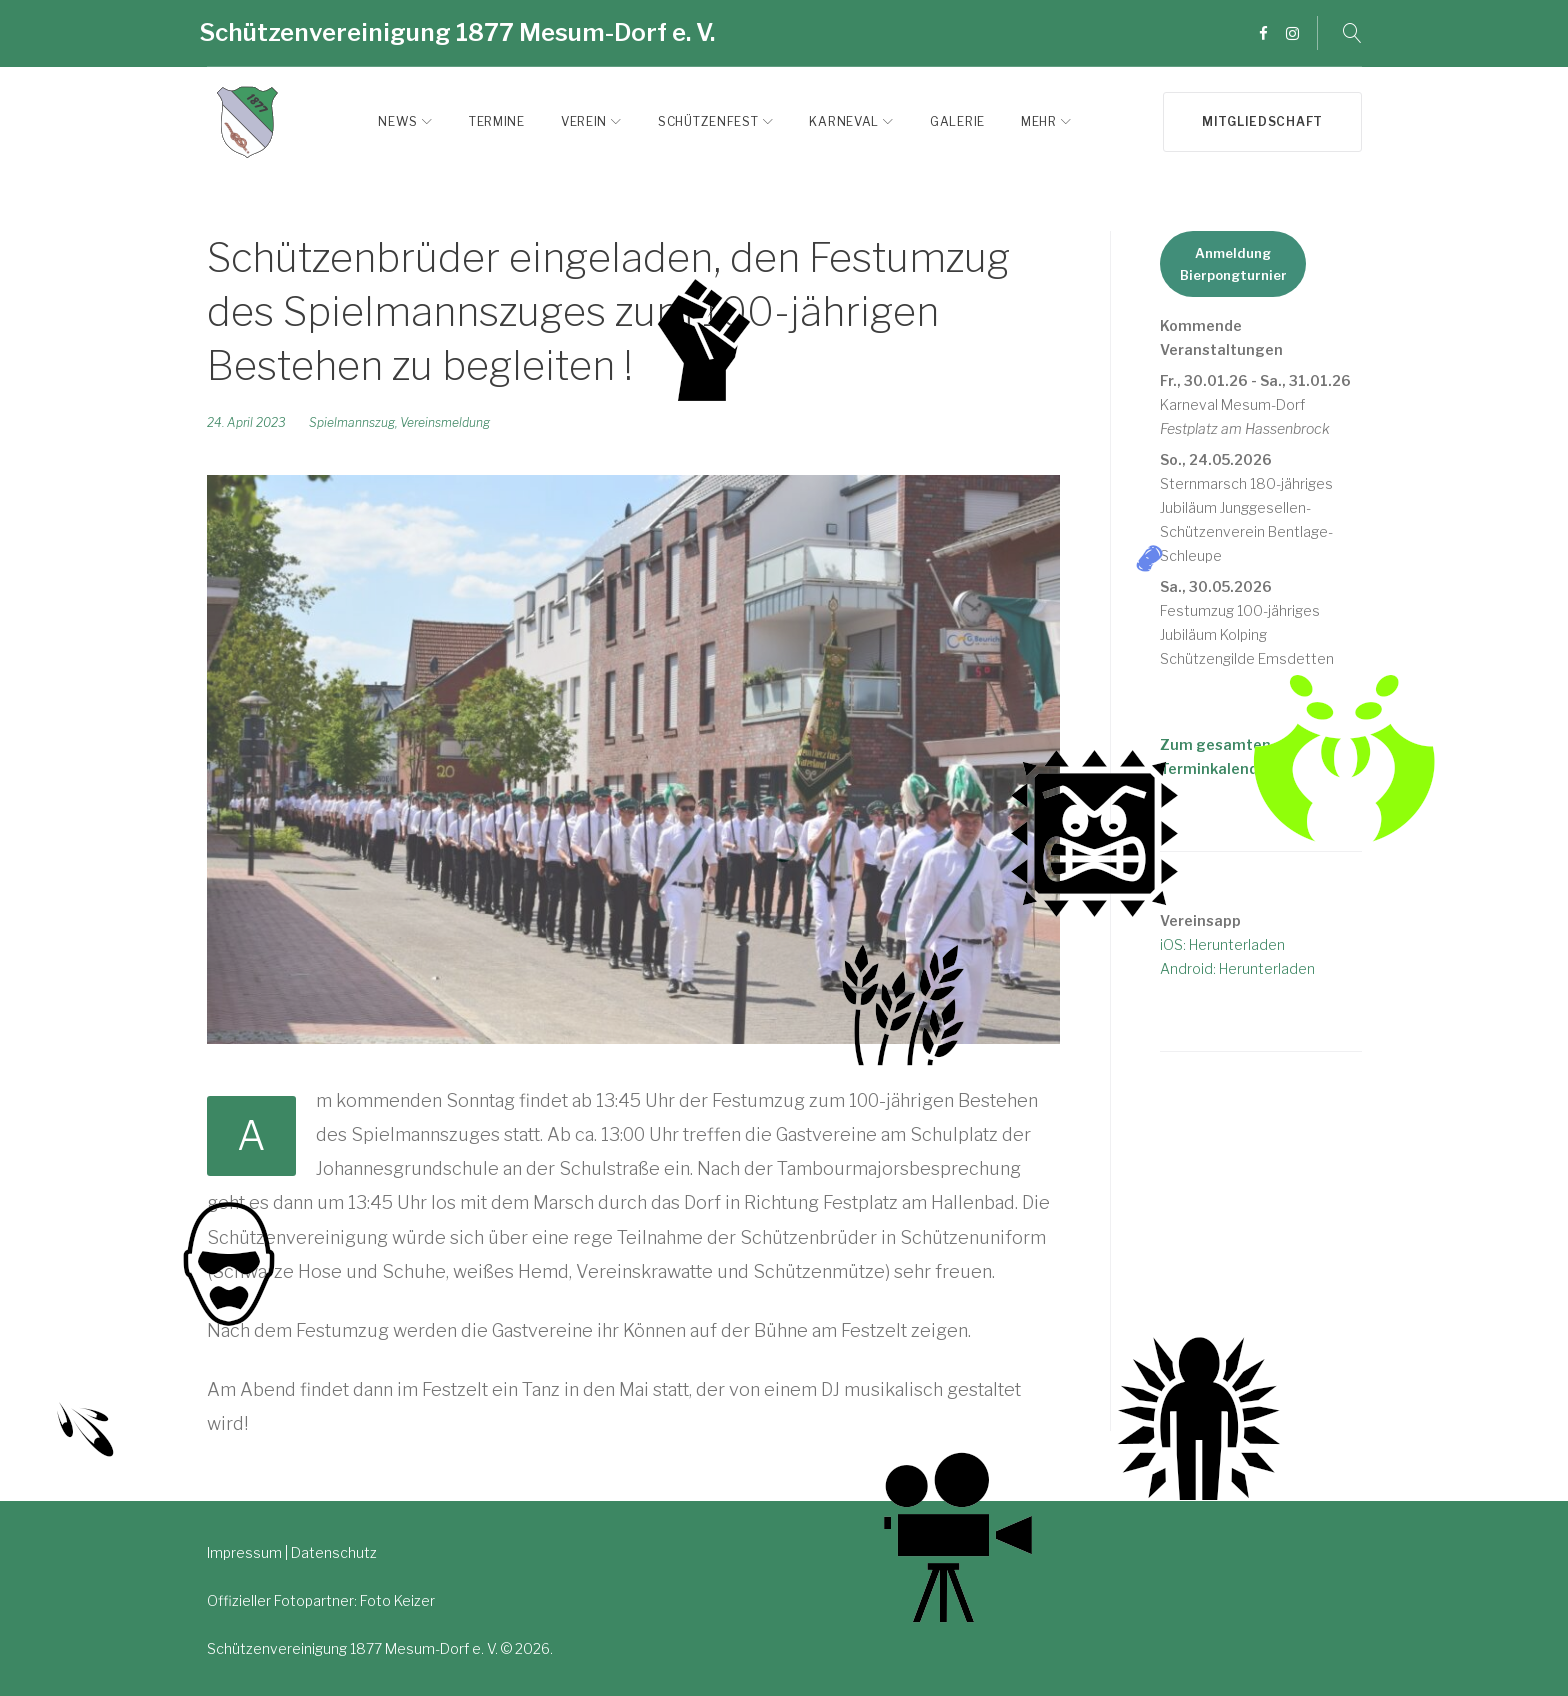 This screenshot has width=1568, height=1696. I want to click on indicates grain or wheat resource in a farming game, so click(903, 1005).